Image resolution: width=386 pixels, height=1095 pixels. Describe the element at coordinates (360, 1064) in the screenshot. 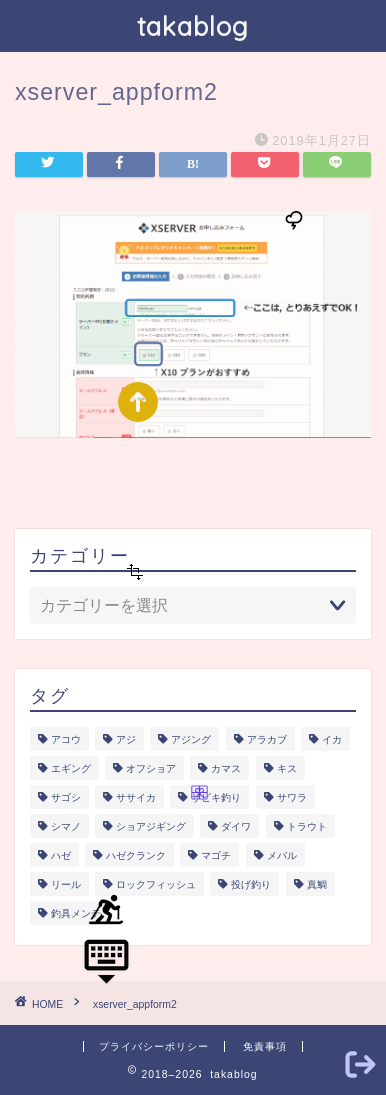

I see `log out of your account` at that location.